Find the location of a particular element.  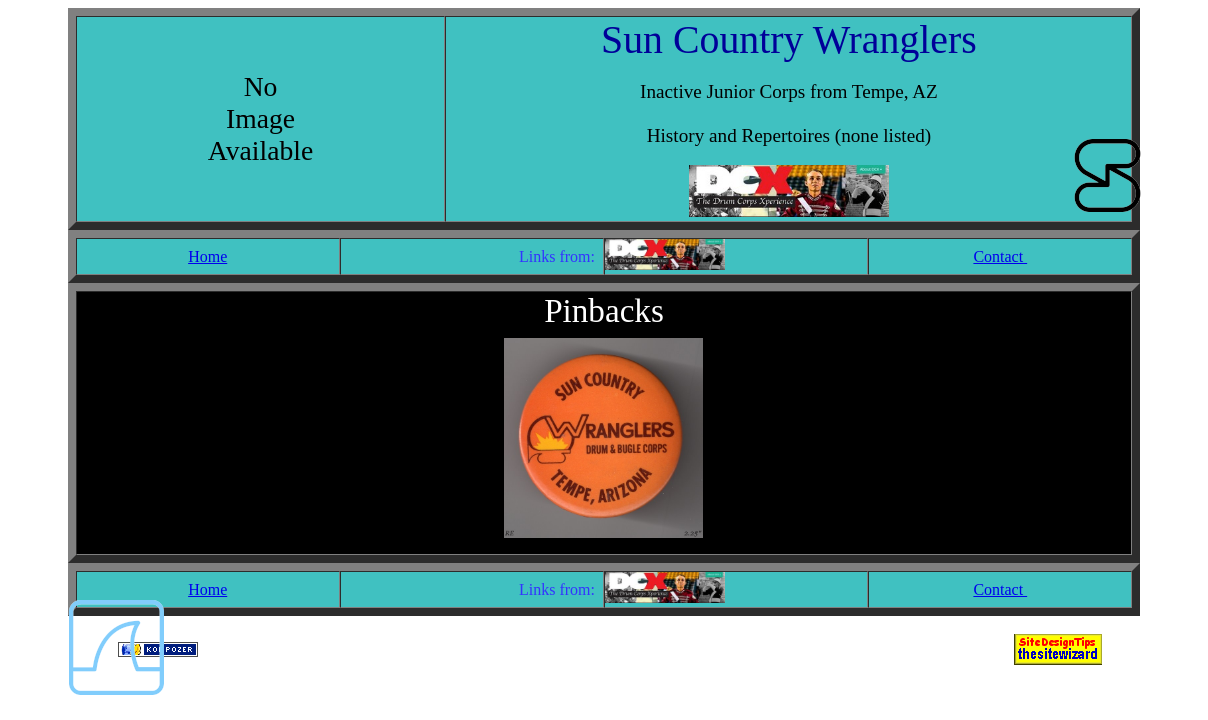

open Session messaging app is located at coordinates (1107, 175).